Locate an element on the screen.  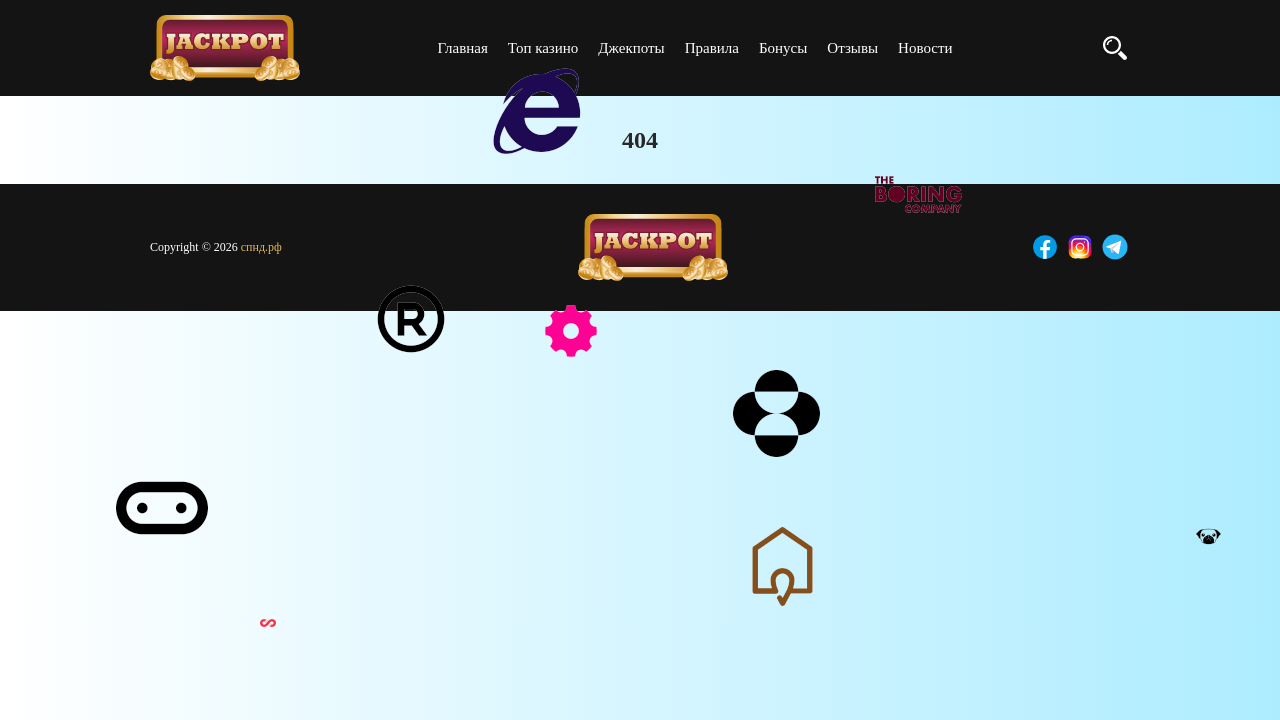
the boring company logo is located at coordinates (918, 194).